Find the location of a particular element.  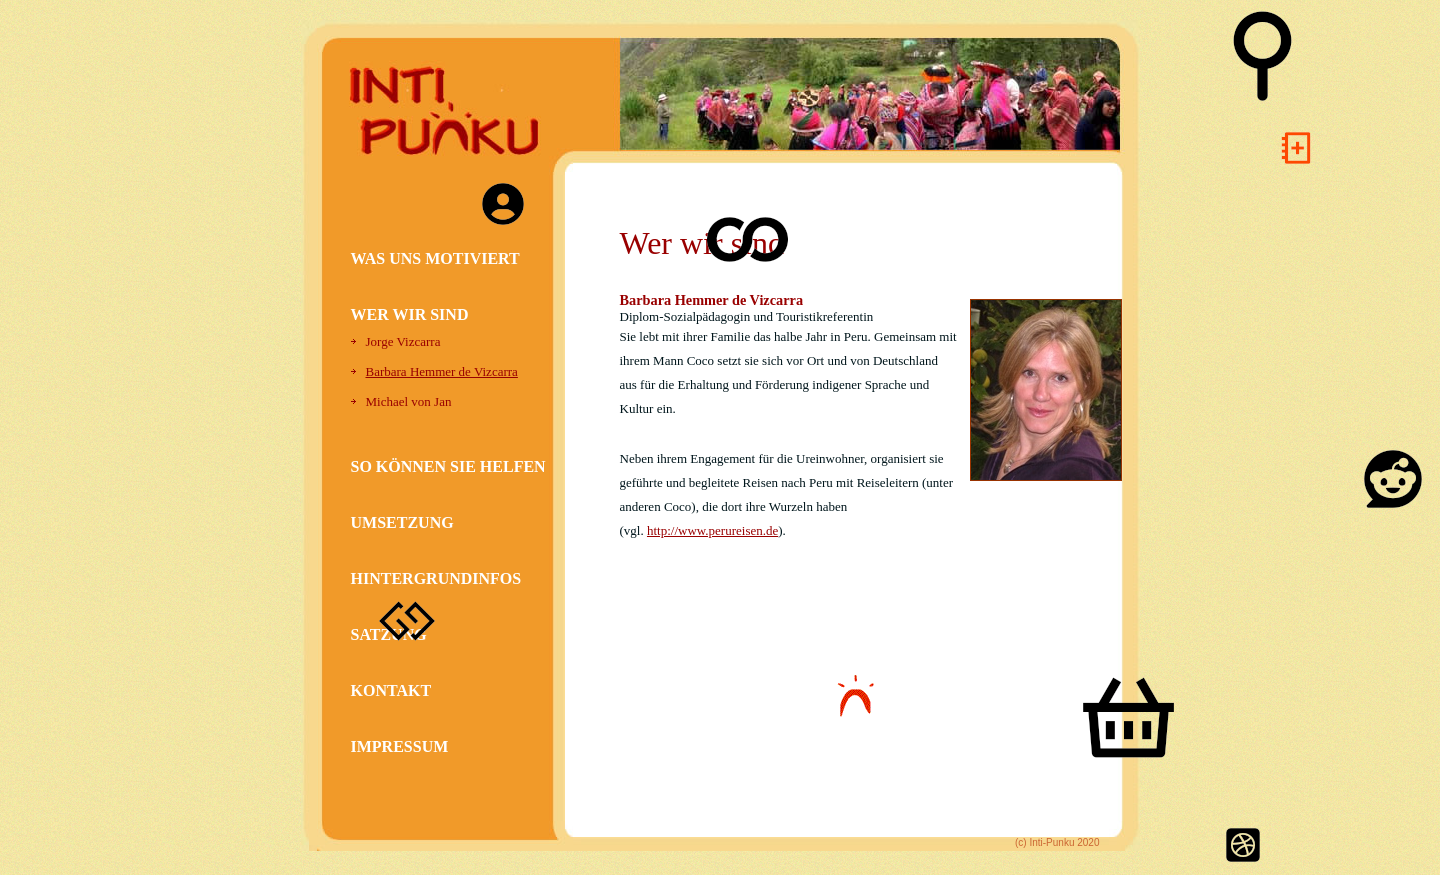

indicates gender-neutral or non-binary option is located at coordinates (1262, 53).